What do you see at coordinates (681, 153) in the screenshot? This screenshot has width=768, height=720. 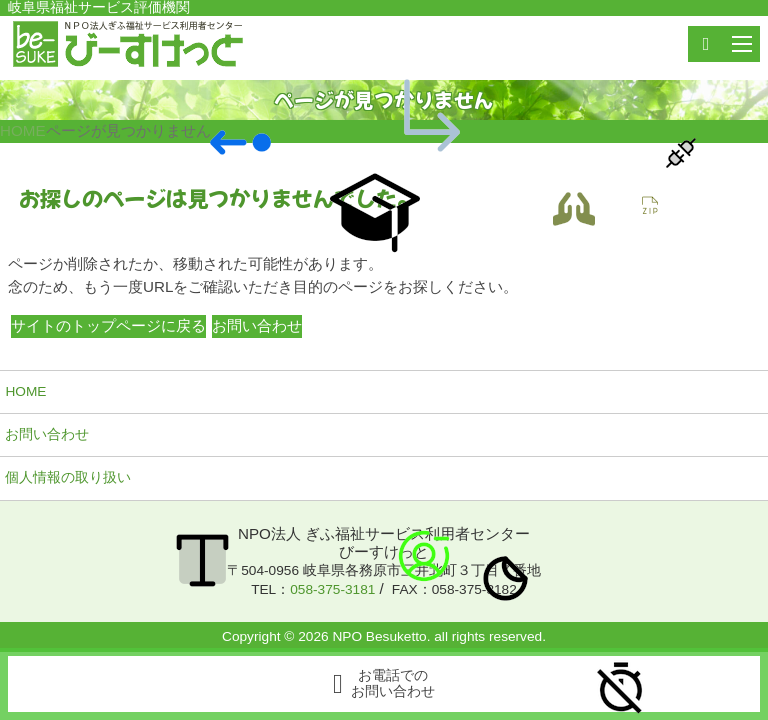 I see `connect or manage device connections` at bounding box center [681, 153].